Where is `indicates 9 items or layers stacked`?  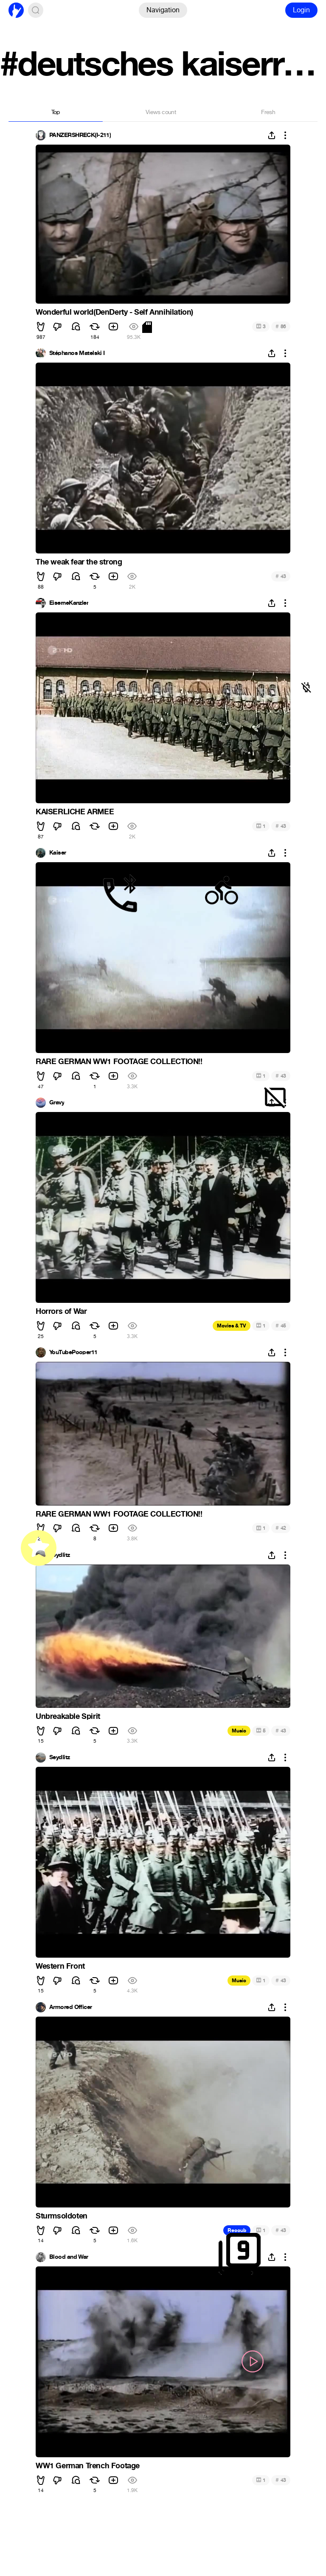
indicates 9 items or layers stacked is located at coordinates (239, 2254).